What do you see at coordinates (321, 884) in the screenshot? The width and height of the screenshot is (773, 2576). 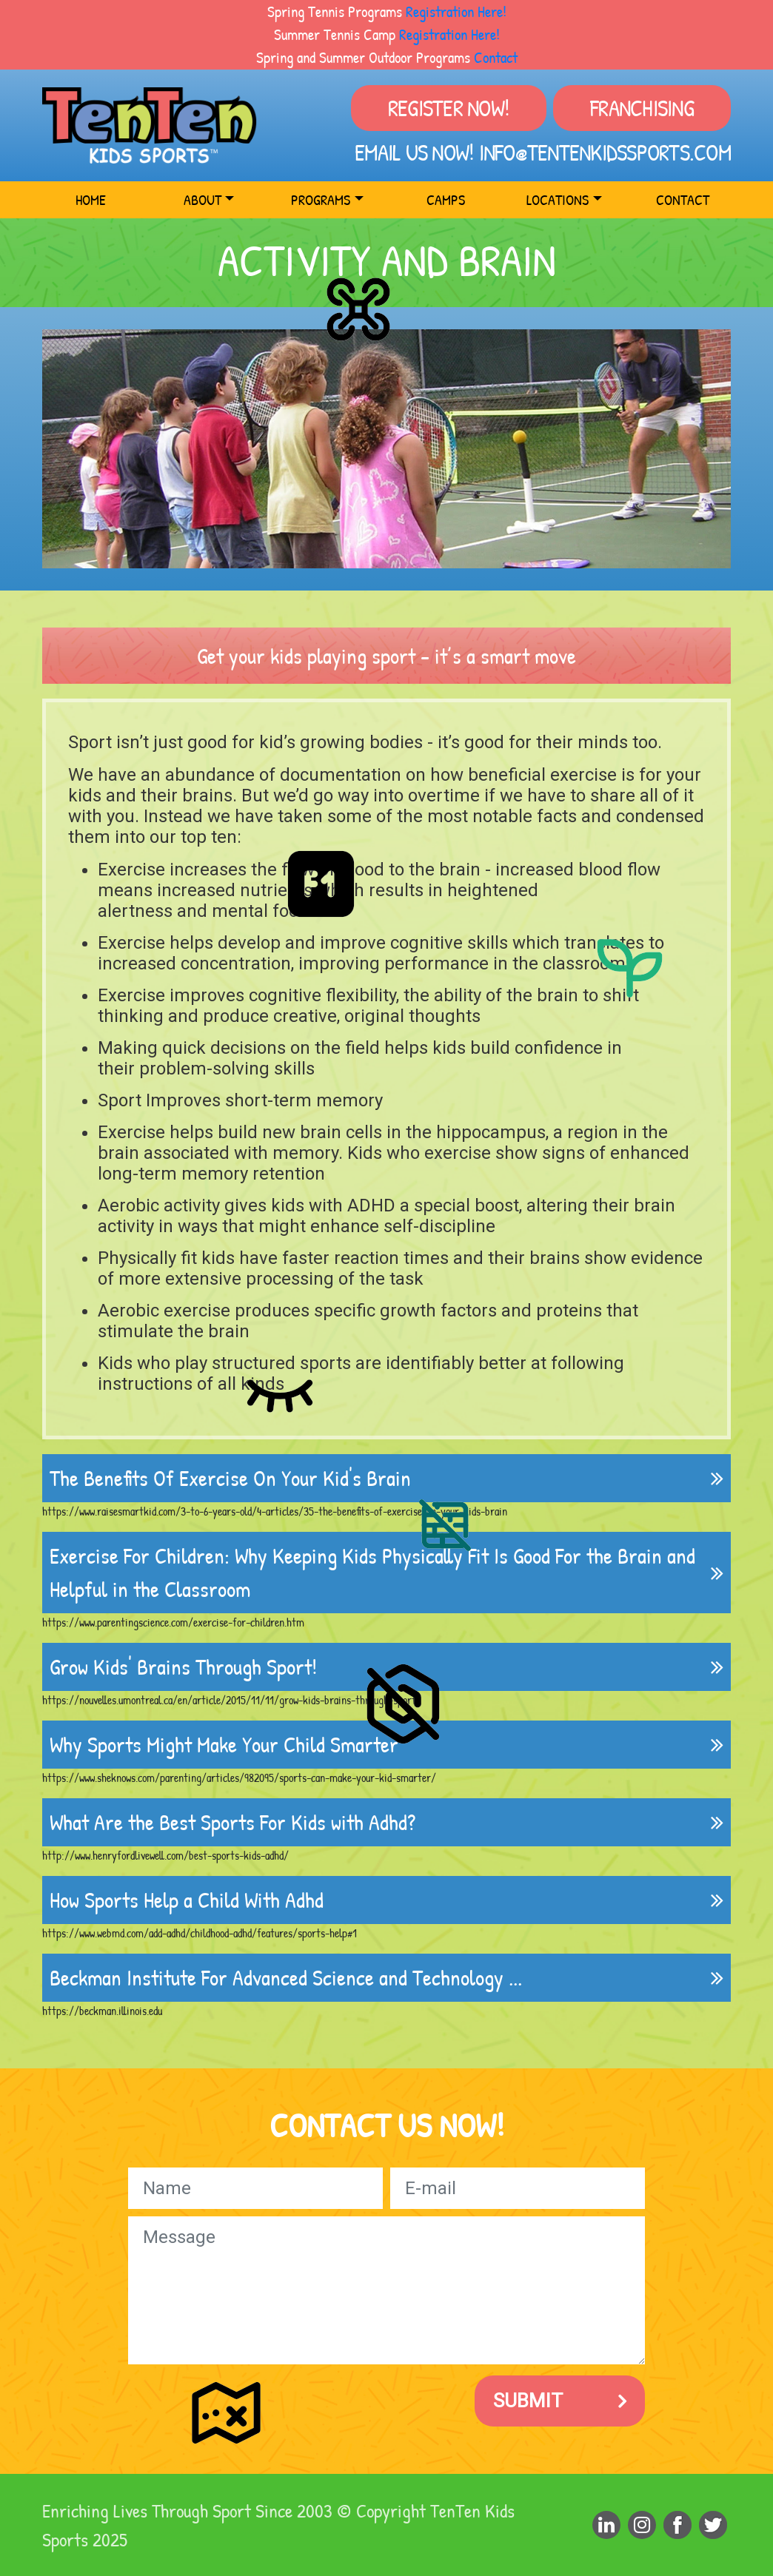 I see `access F1 help or documentation` at bounding box center [321, 884].